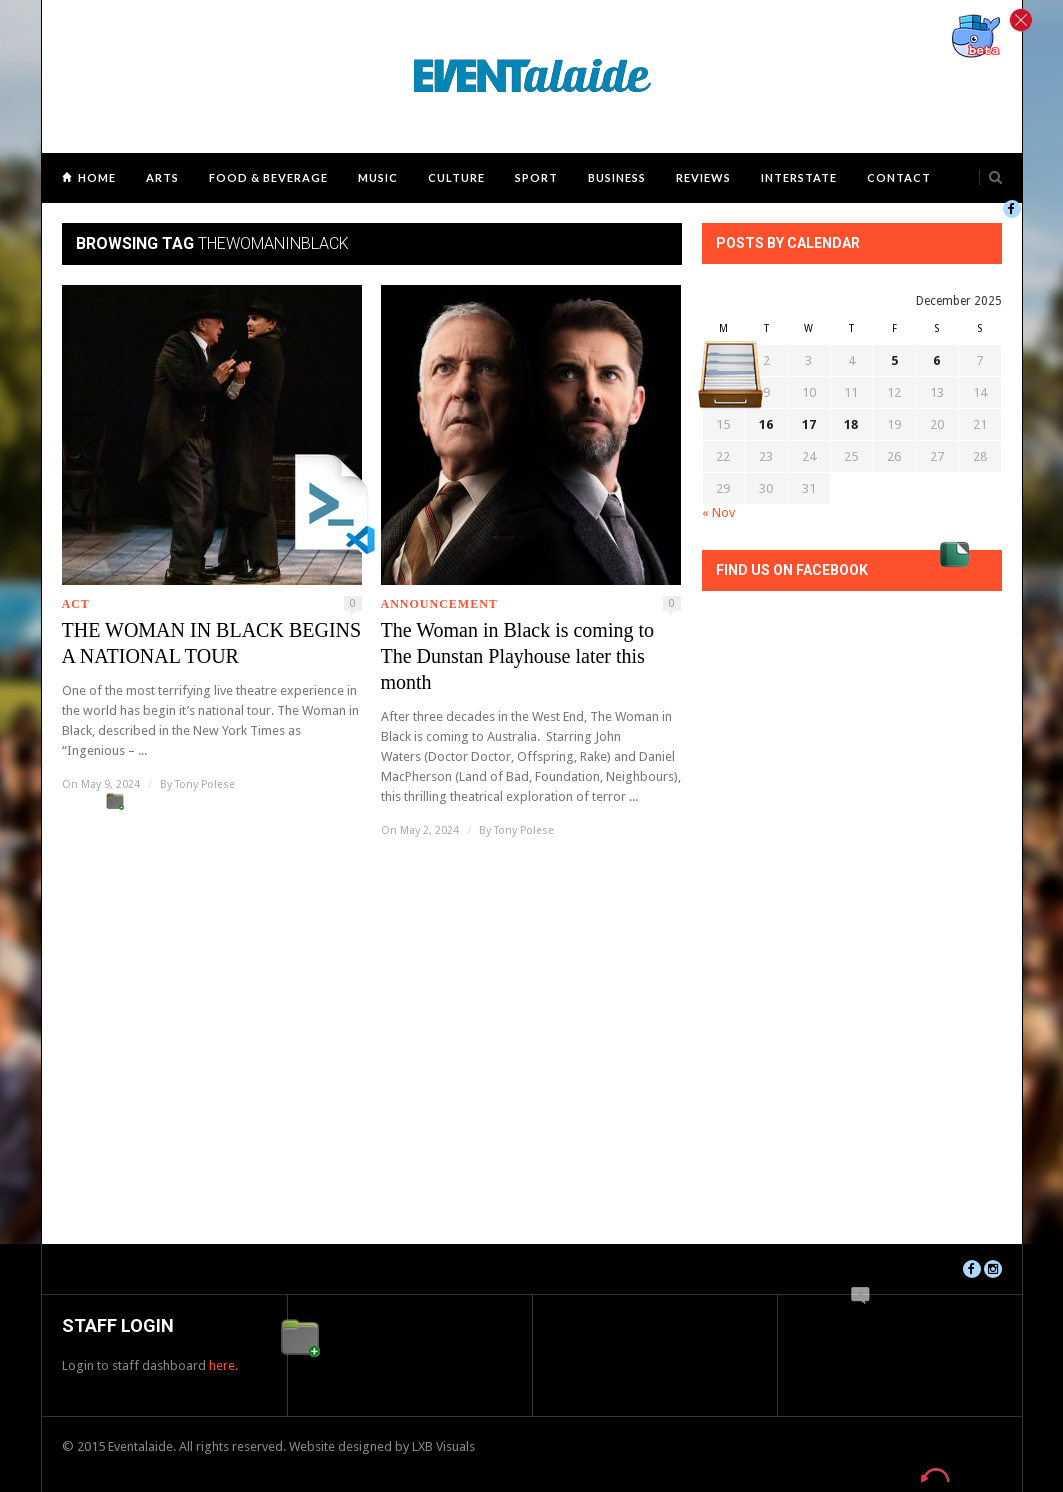 Image resolution: width=1063 pixels, height=1492 pixels. What do you see at coordinates (300, 1337) in the screenshot?
I see `create a new folder` at bounding box center [300, 1337].